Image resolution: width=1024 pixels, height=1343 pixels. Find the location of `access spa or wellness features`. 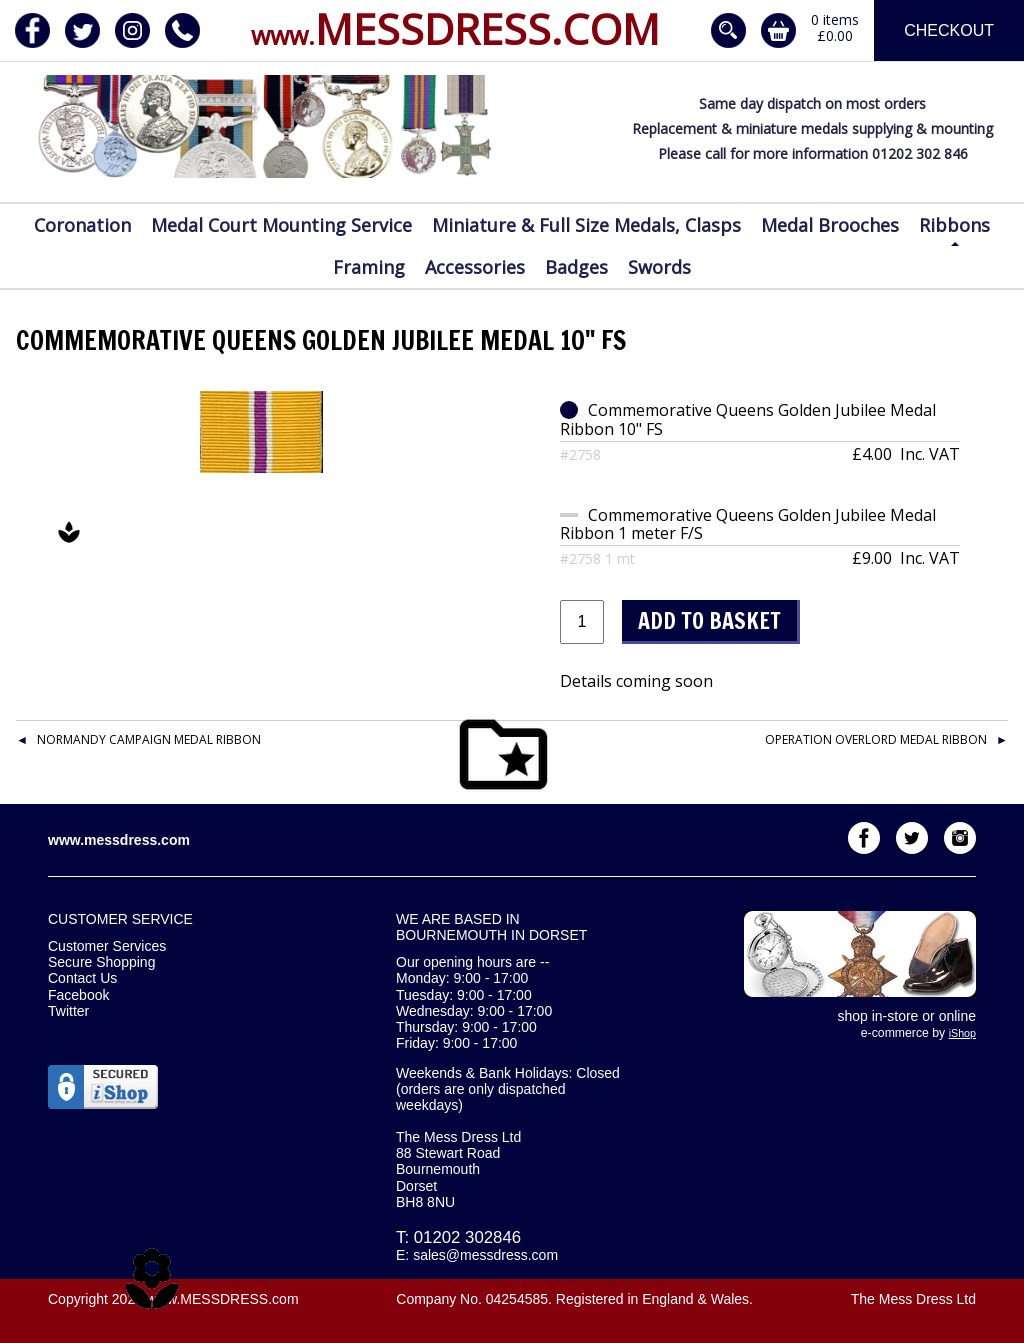

access spa or wellness features is located at coordinates (69, 532).